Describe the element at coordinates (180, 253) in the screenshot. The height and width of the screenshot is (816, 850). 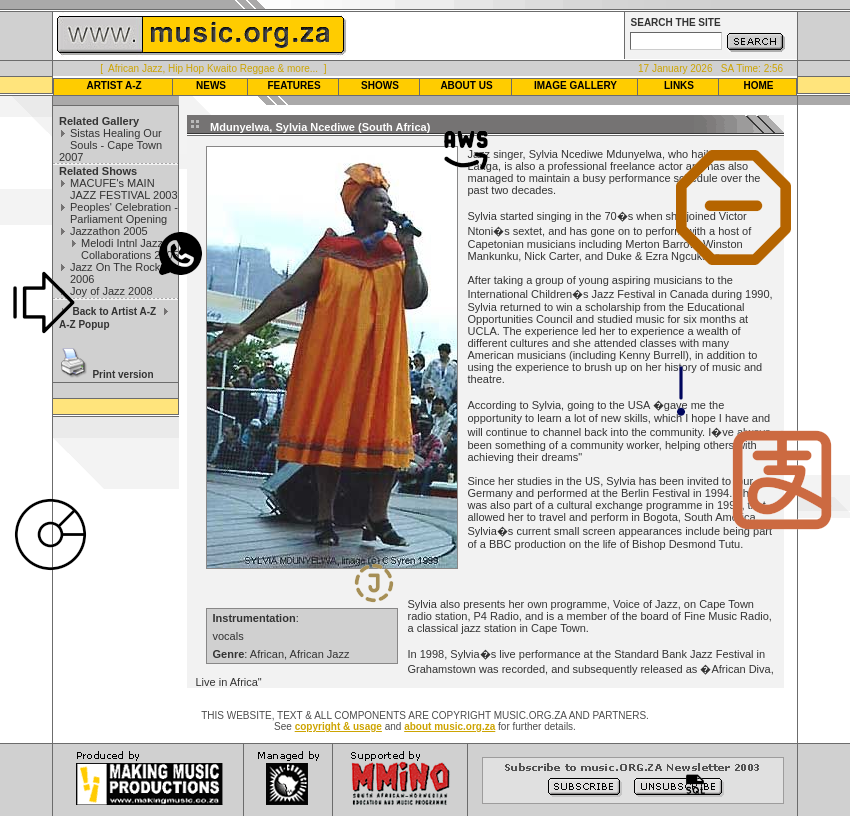
I see `open WhatsApp messaging app` at that location.